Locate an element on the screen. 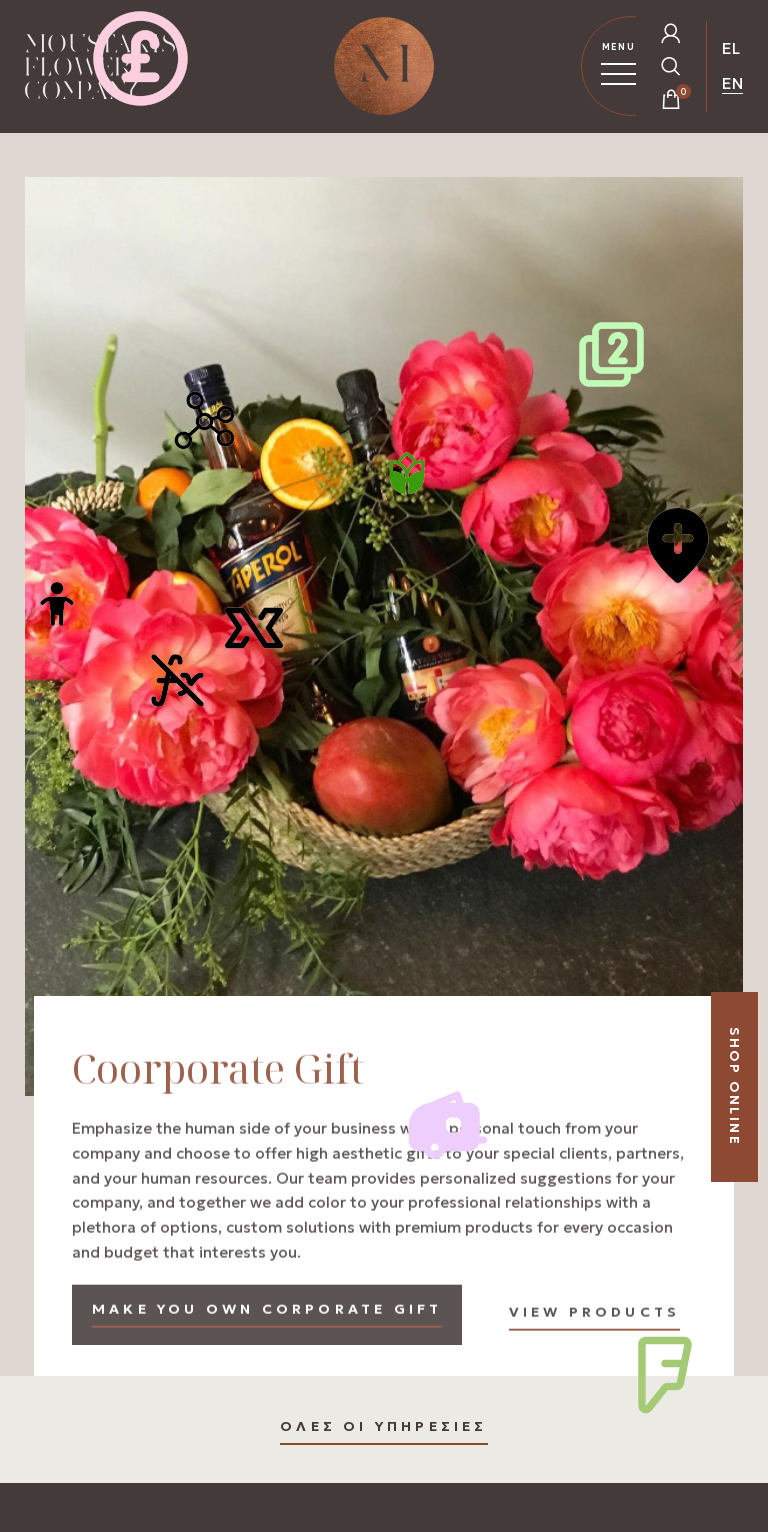 Image resolution: width=768 pixels, height=1532 pixels. disable math function or formula mode is located at coordinates (177, 680).